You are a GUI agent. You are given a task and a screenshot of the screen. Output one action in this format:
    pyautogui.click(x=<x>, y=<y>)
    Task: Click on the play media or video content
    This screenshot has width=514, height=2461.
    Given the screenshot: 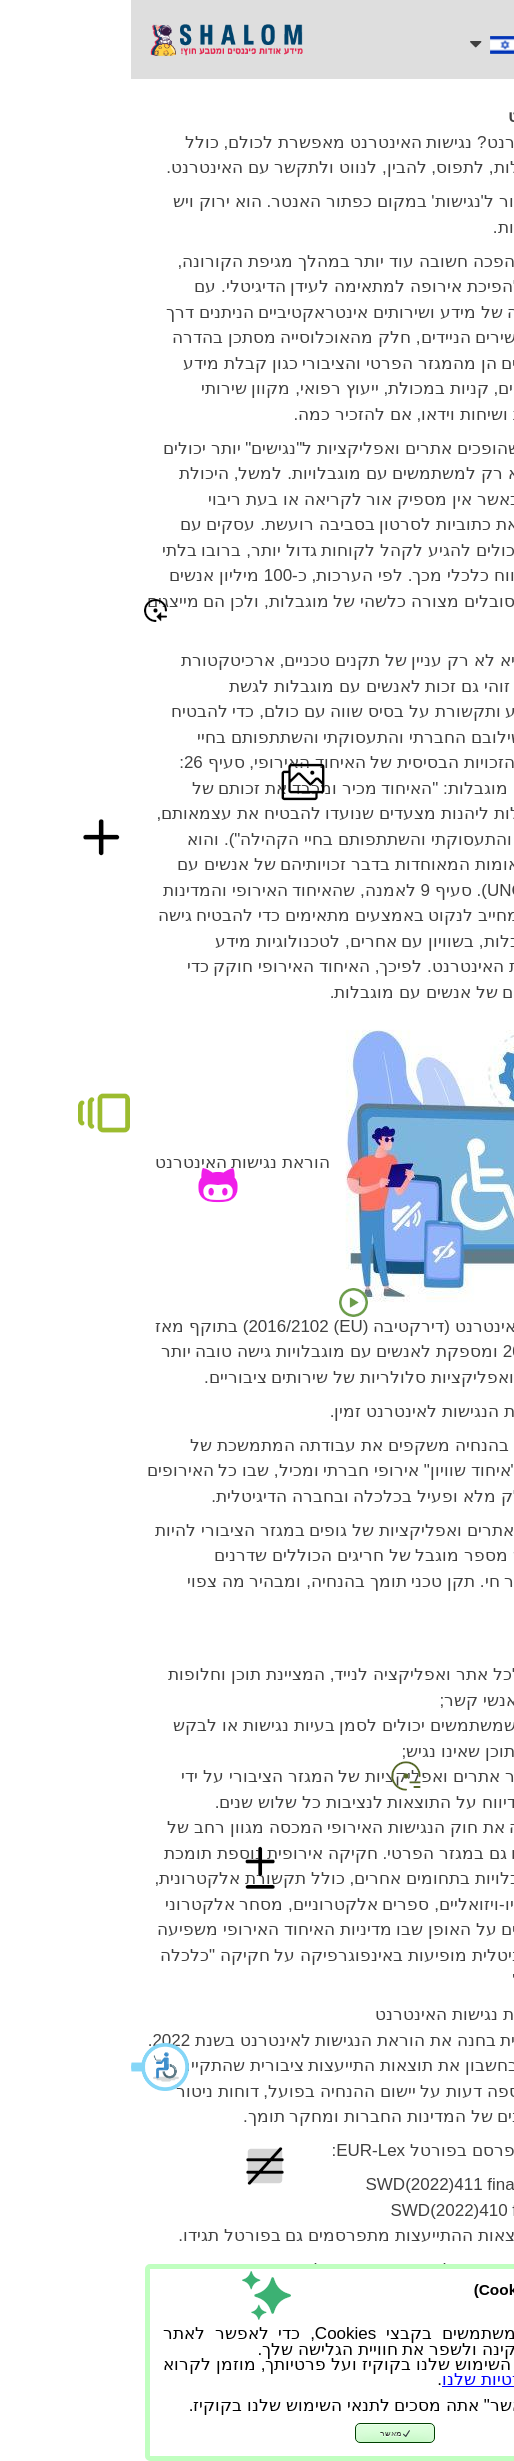 What is the action you would take?
    pyautogui.click(x=353, y=1302)
    